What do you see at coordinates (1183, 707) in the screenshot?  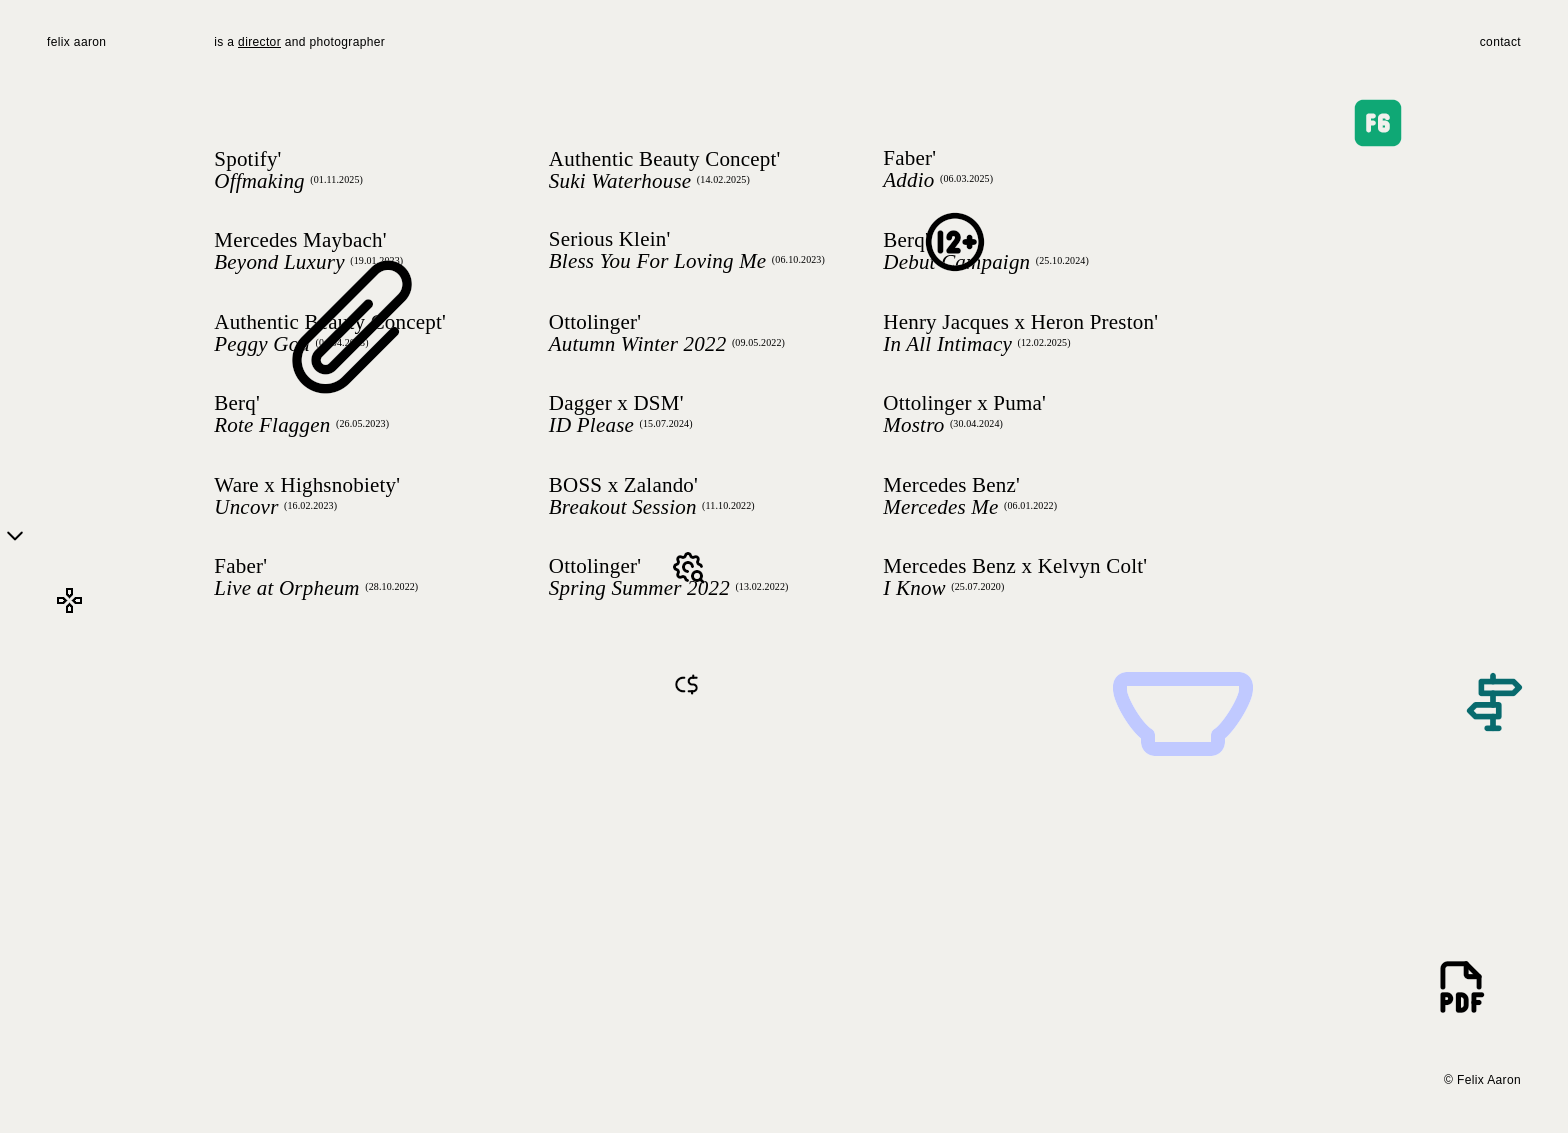 I see `access food or recipe features` at bounding box center [1183, 707].